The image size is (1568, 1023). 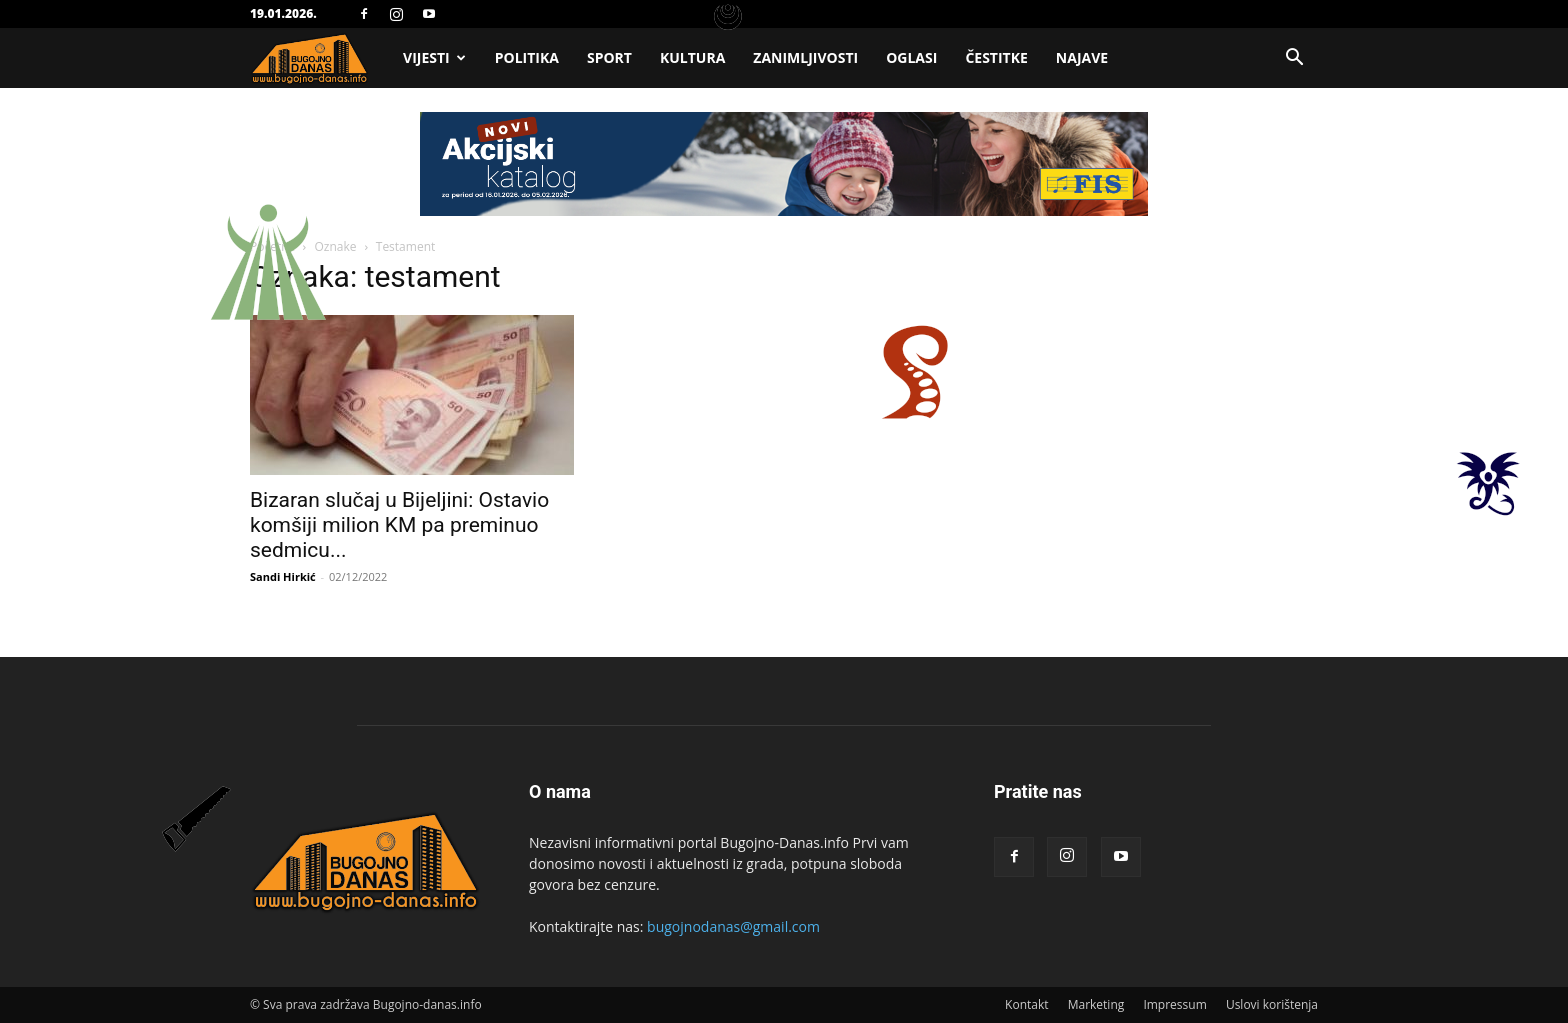 What do you see at coordinates (269, 262) in the screenshot?
I see `access space exploration or interstellar travel features` at bounding box center [269, 262].